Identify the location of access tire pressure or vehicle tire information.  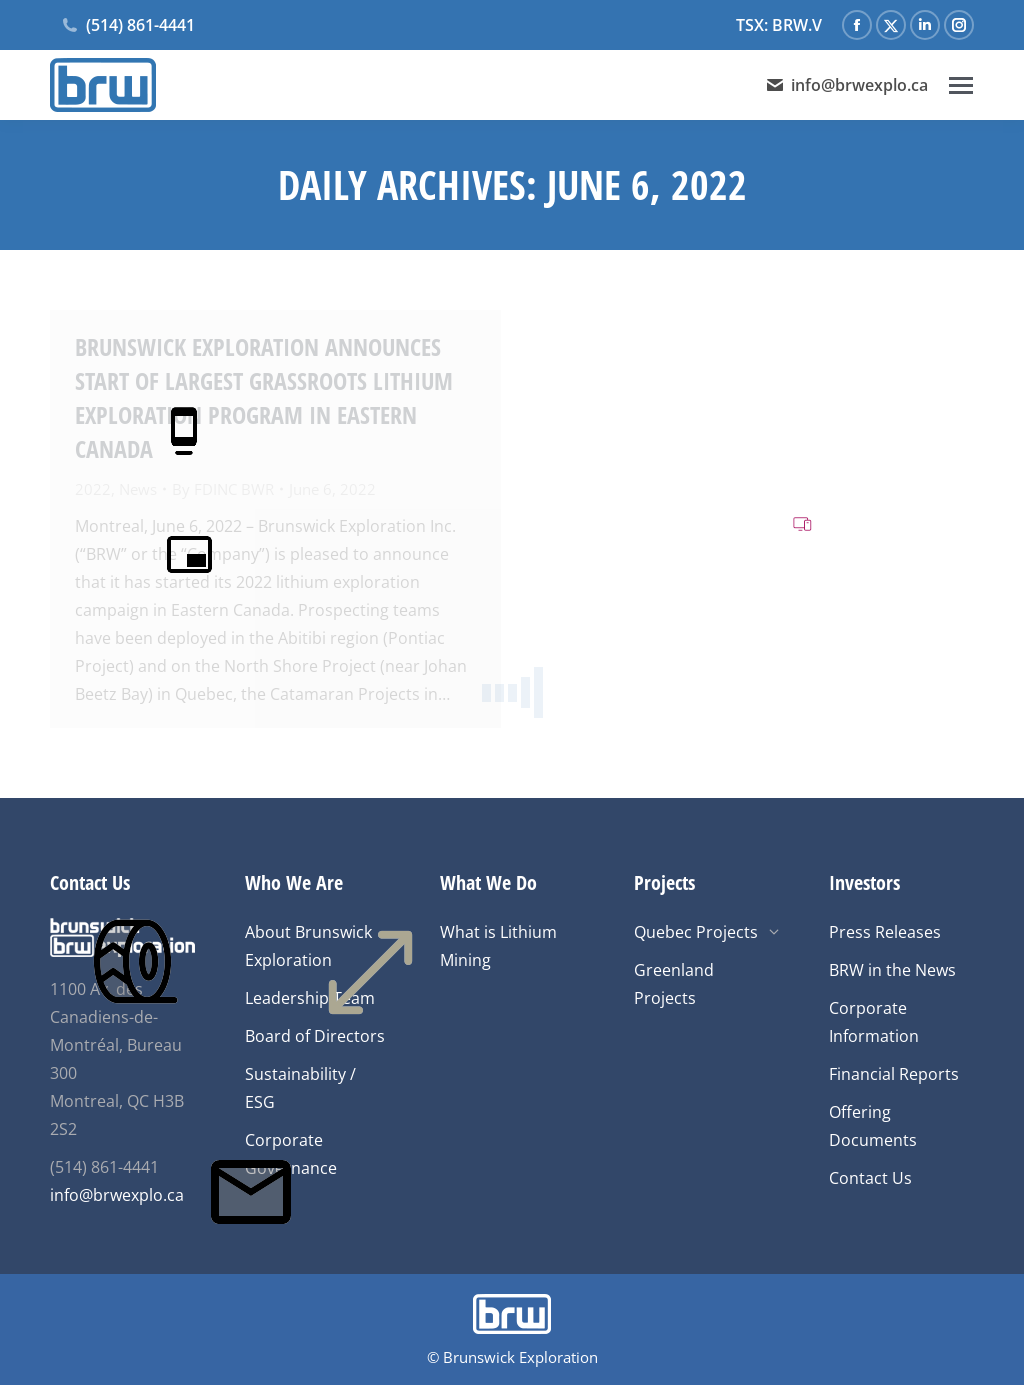
(132, 961).